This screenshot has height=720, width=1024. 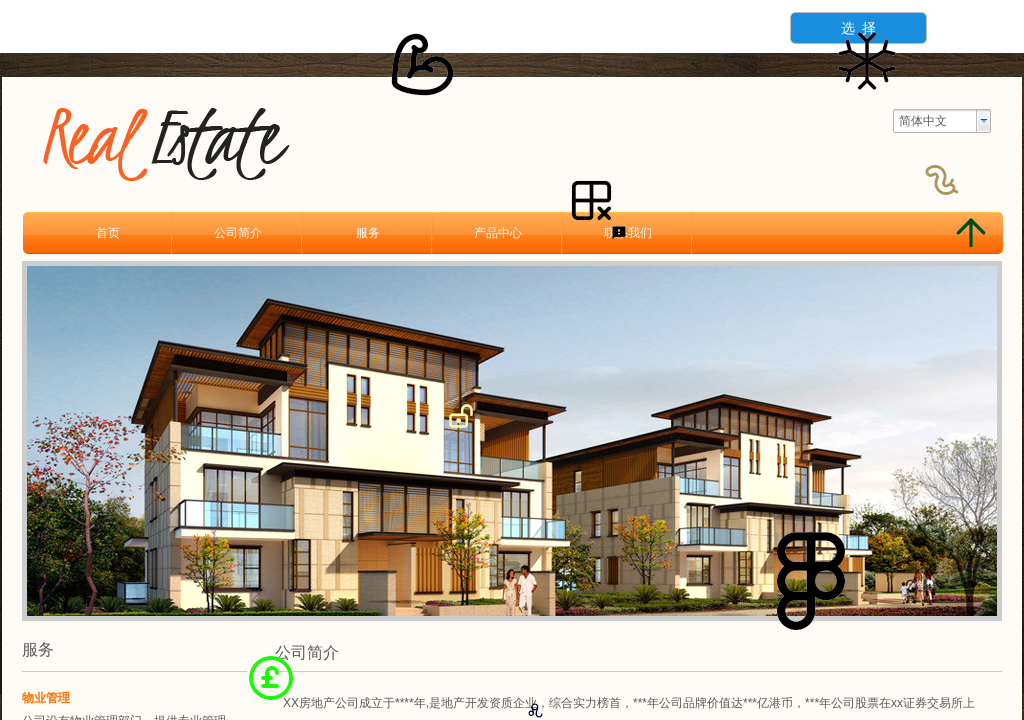 I want to click on message failed to send, so click(x=619, y=233).